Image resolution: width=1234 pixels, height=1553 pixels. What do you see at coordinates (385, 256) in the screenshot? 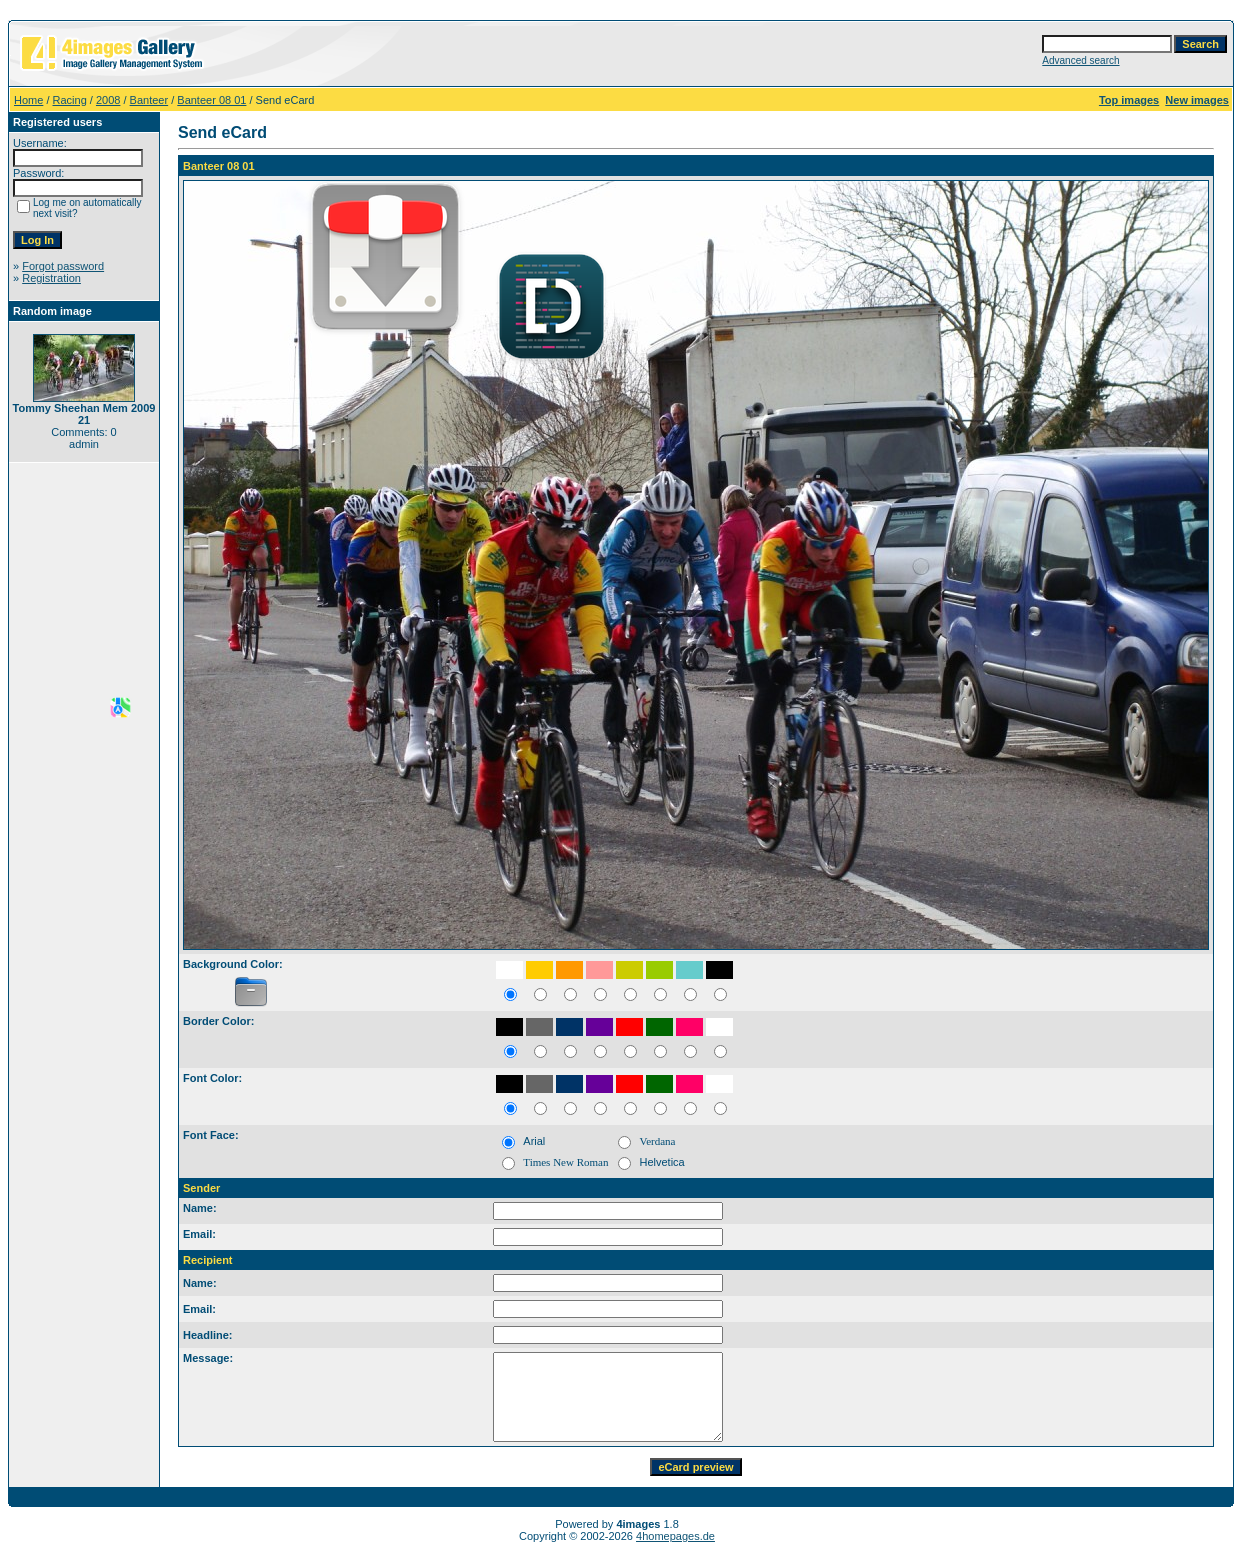
I see `open transmission torrent client` at bounding box center [385, 256].